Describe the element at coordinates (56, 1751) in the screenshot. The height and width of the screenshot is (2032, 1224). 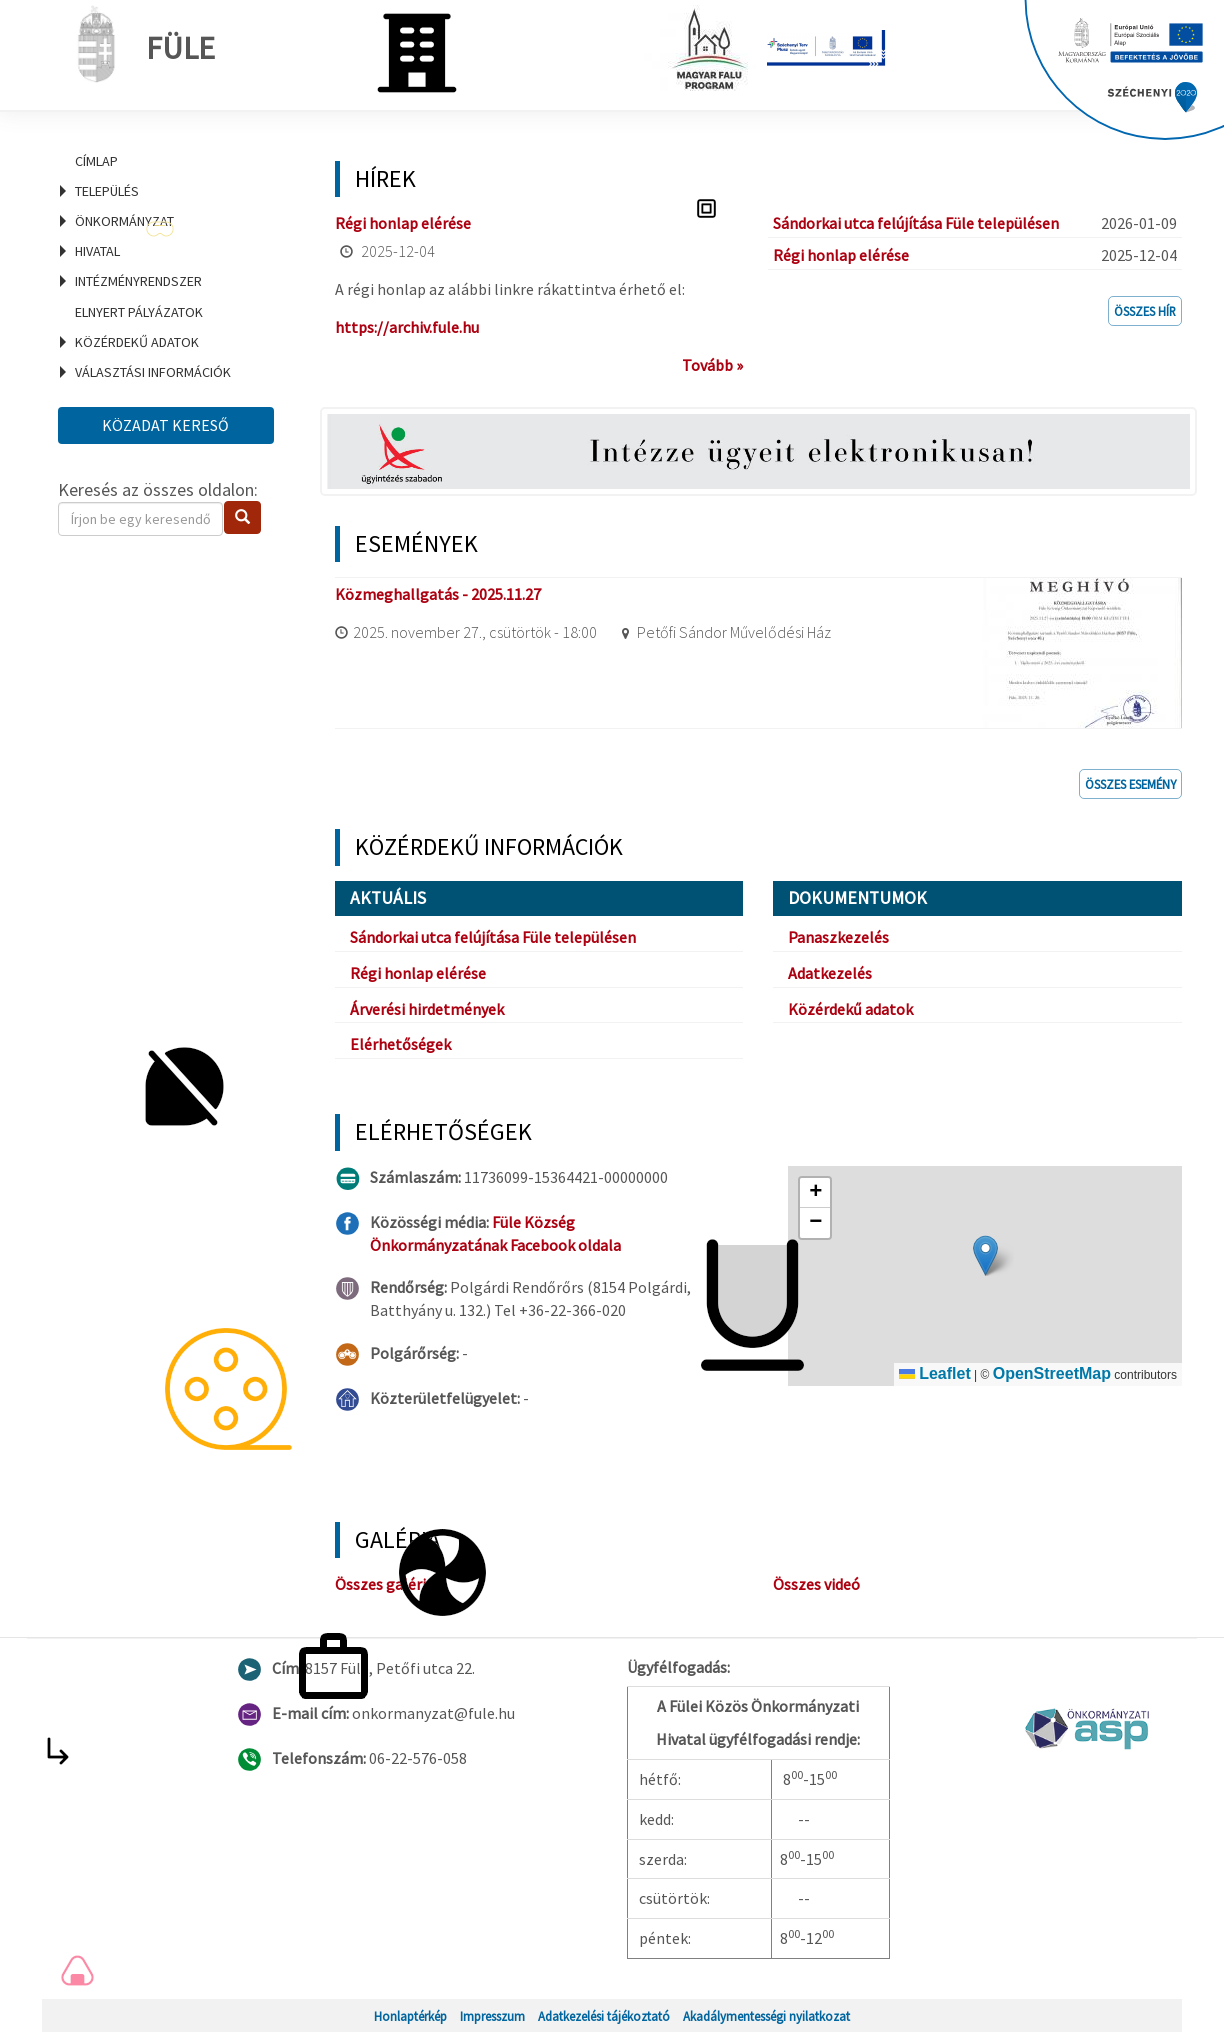
I see `move item down and to the right` at that location.